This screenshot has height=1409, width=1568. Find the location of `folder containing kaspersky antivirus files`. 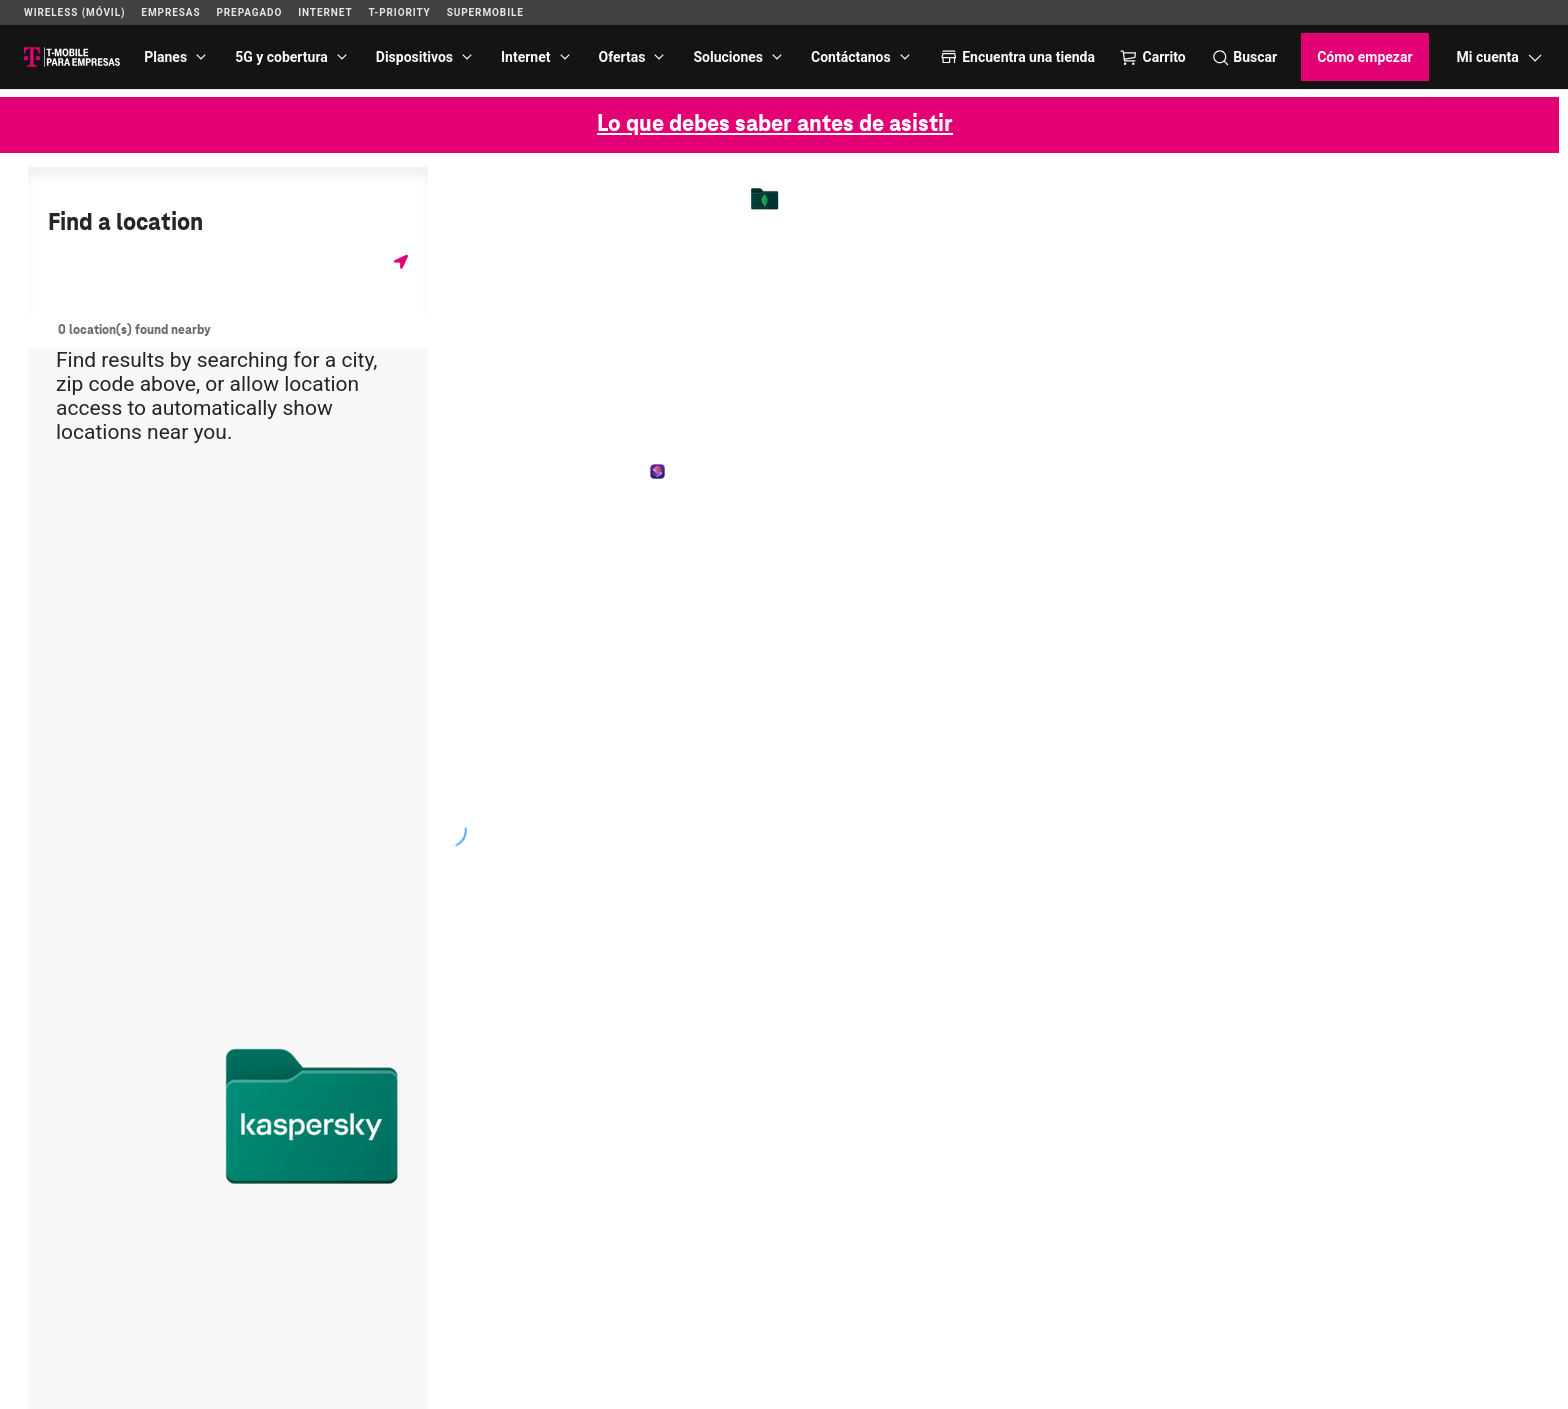

folder containing kaspersky antivirus files is located at coordinates (311, 1121).